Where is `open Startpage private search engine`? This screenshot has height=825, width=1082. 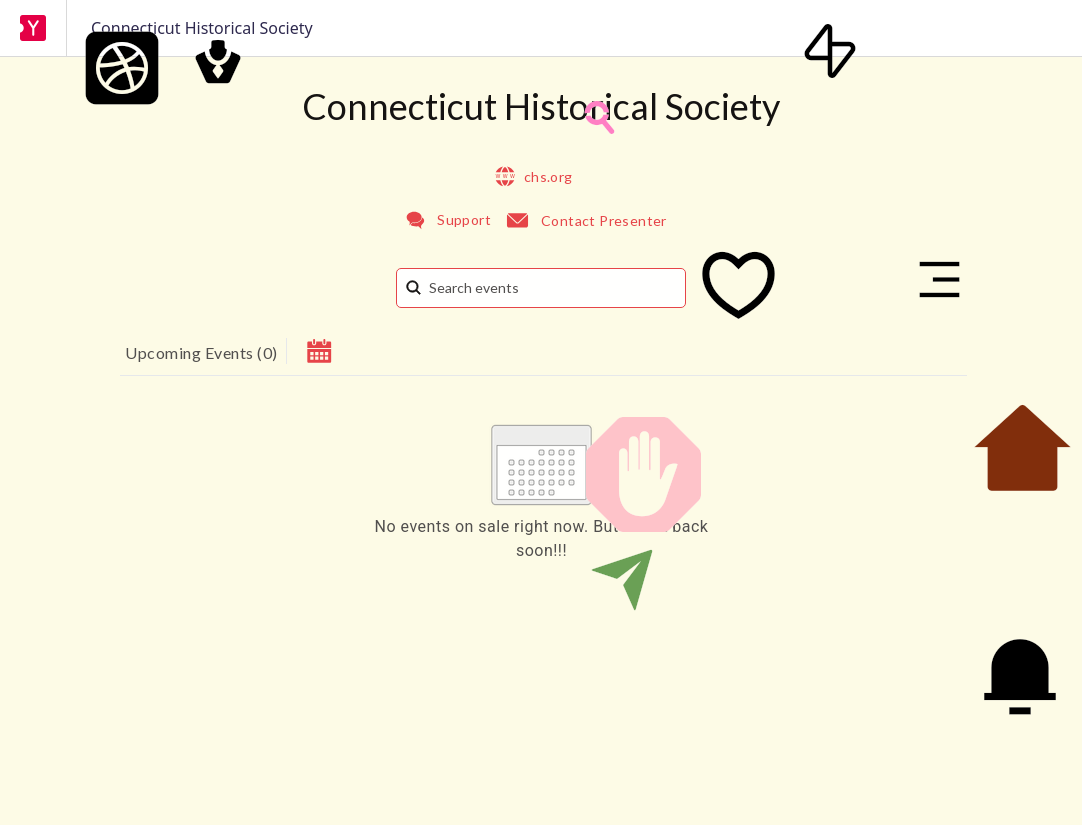
open Startpage private search engine is located at coordinates (599, 117).